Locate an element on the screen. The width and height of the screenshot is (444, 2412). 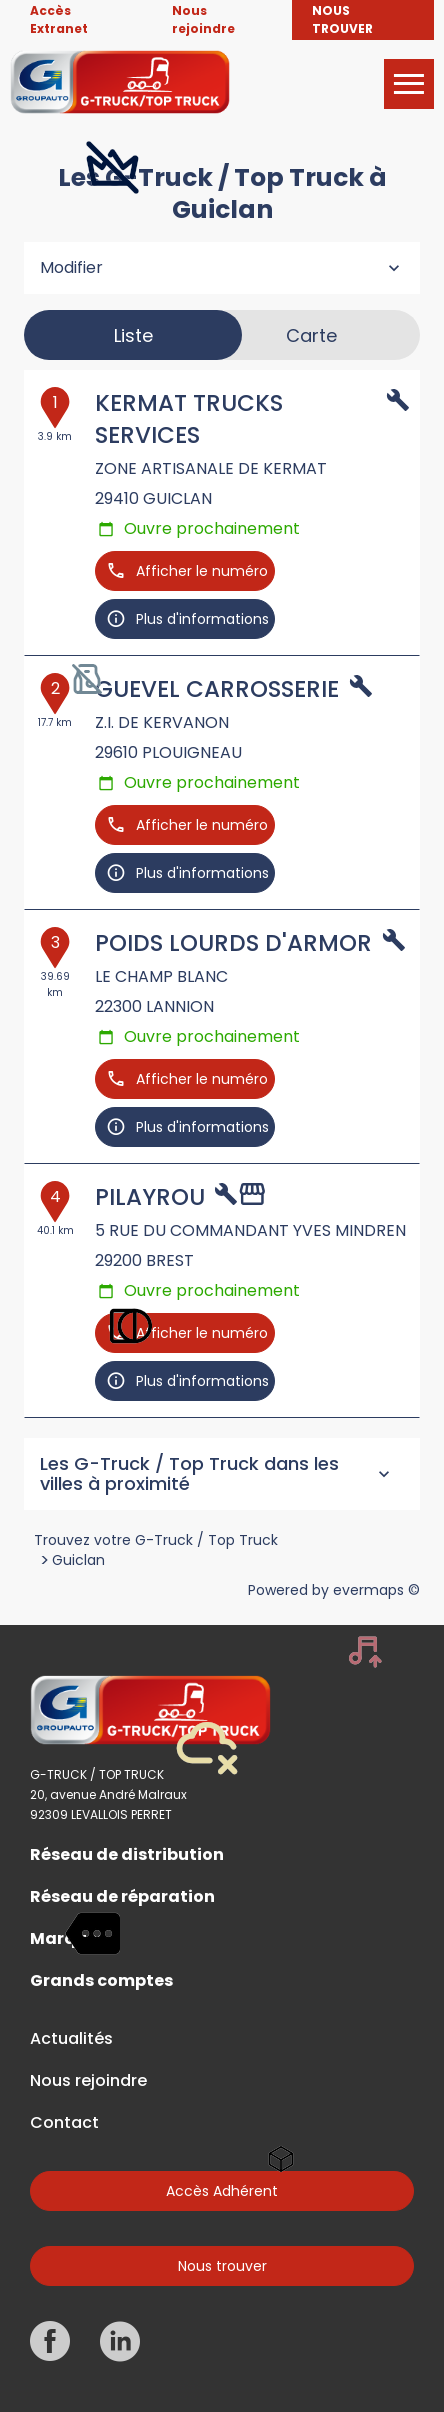
disconnect from cloud storage is located at coordinates (207, 1744).